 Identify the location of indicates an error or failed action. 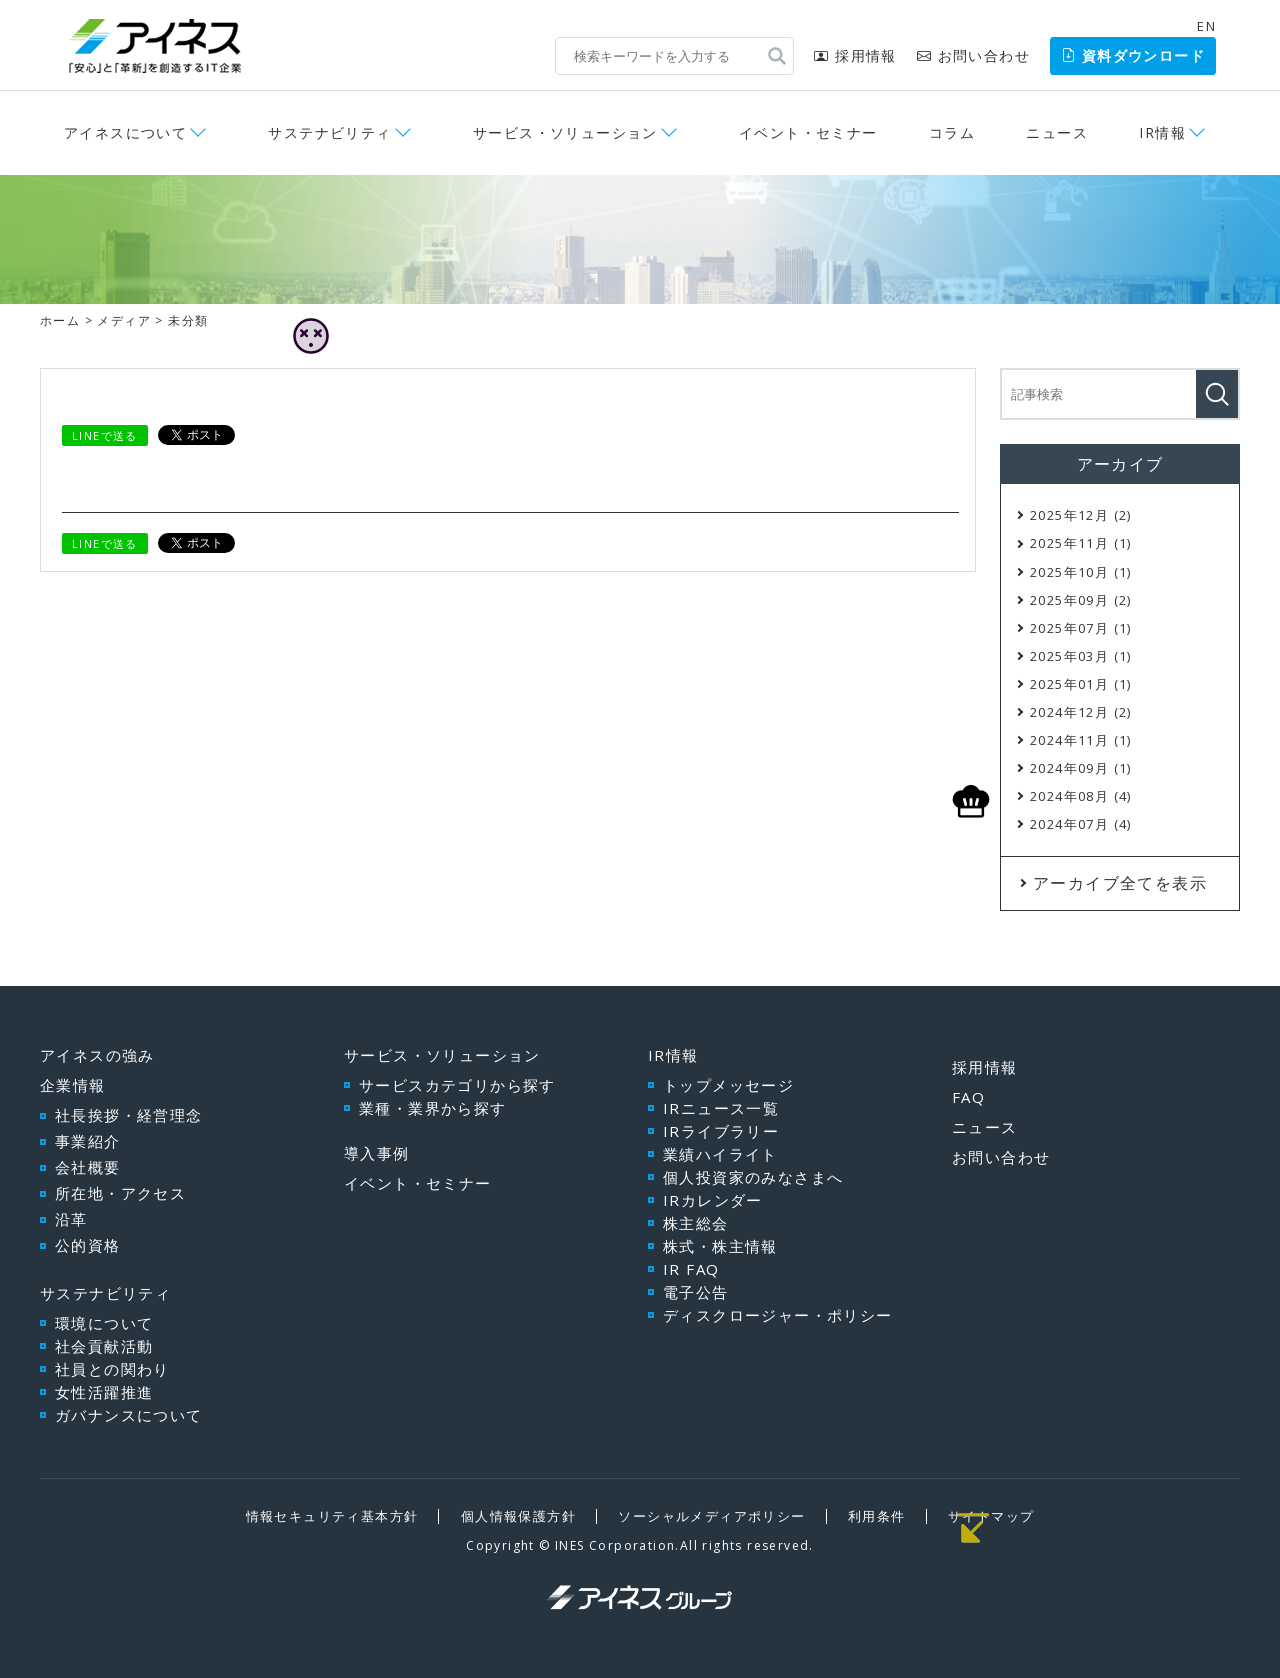
(311, 336).